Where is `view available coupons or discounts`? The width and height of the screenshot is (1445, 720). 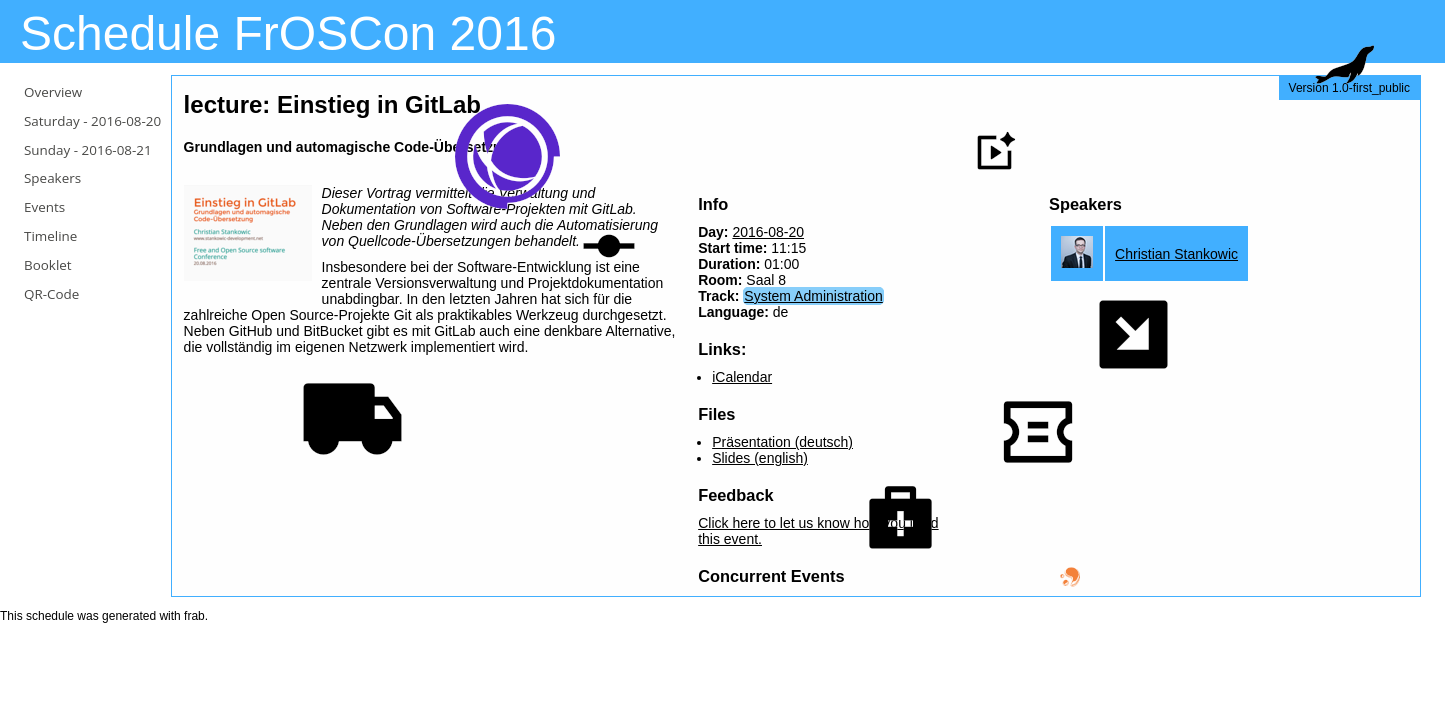
view available coupons or discounts is located at coordinates (1038, 432).